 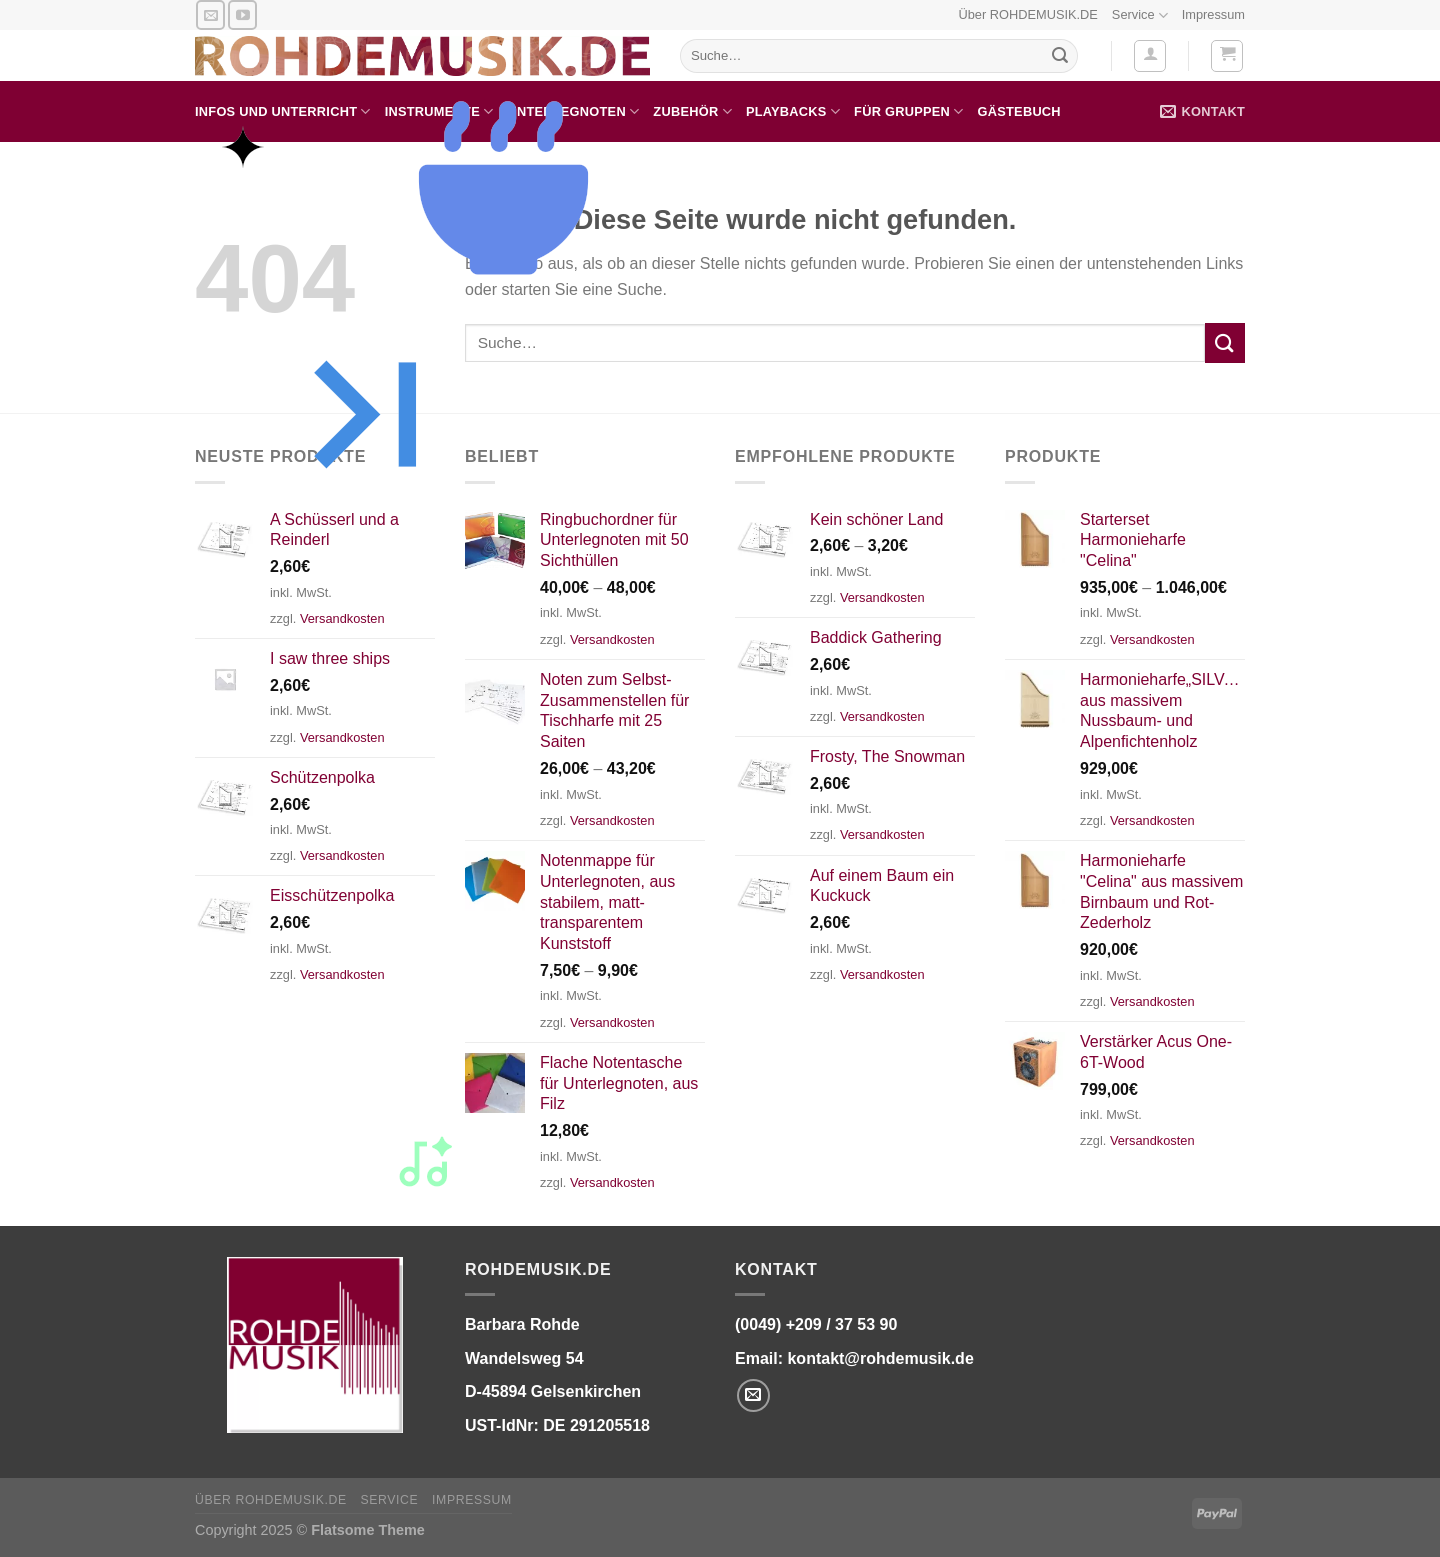 I want to click on open Google Gemini AI assistant, so click(x=243, y=147).